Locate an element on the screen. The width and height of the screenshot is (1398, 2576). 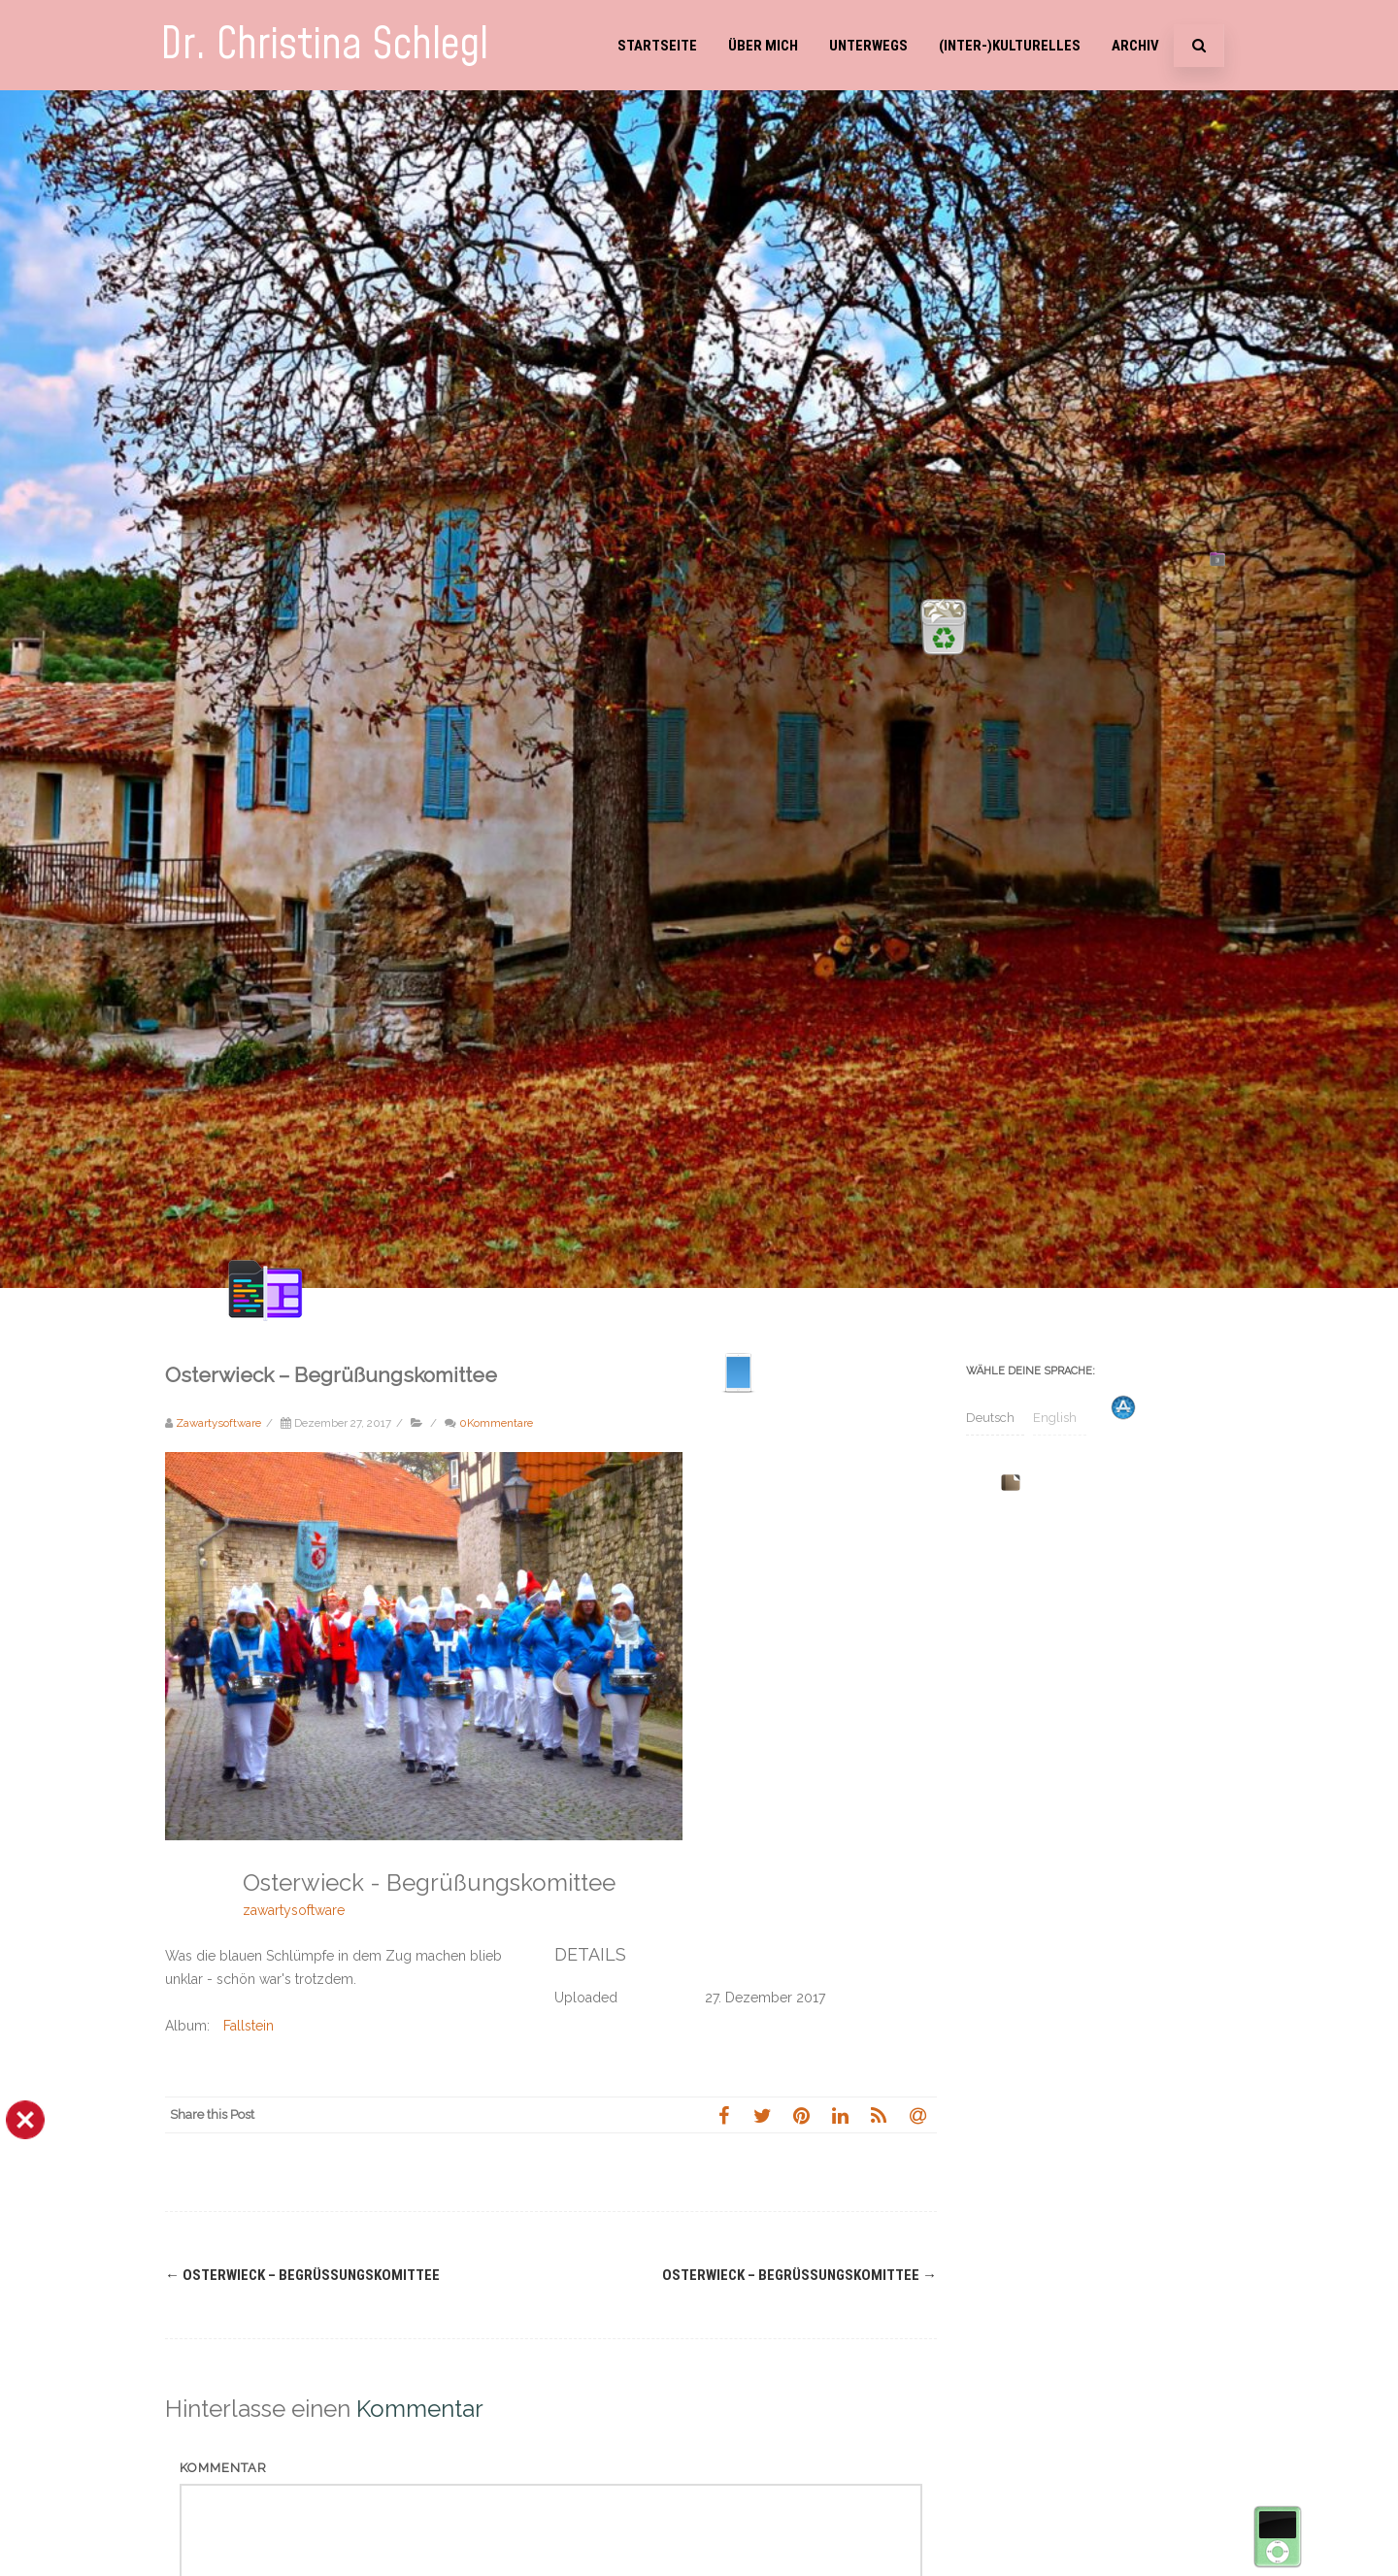
access your templates folder is located at coordinates (1217, 559).